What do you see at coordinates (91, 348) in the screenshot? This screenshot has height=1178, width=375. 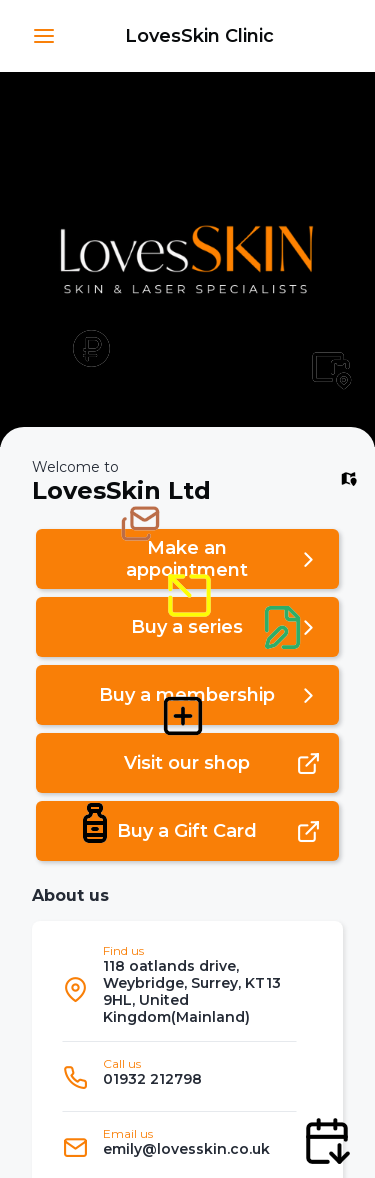 I see `view price in russian rubles` at bounding box center [91, 348].